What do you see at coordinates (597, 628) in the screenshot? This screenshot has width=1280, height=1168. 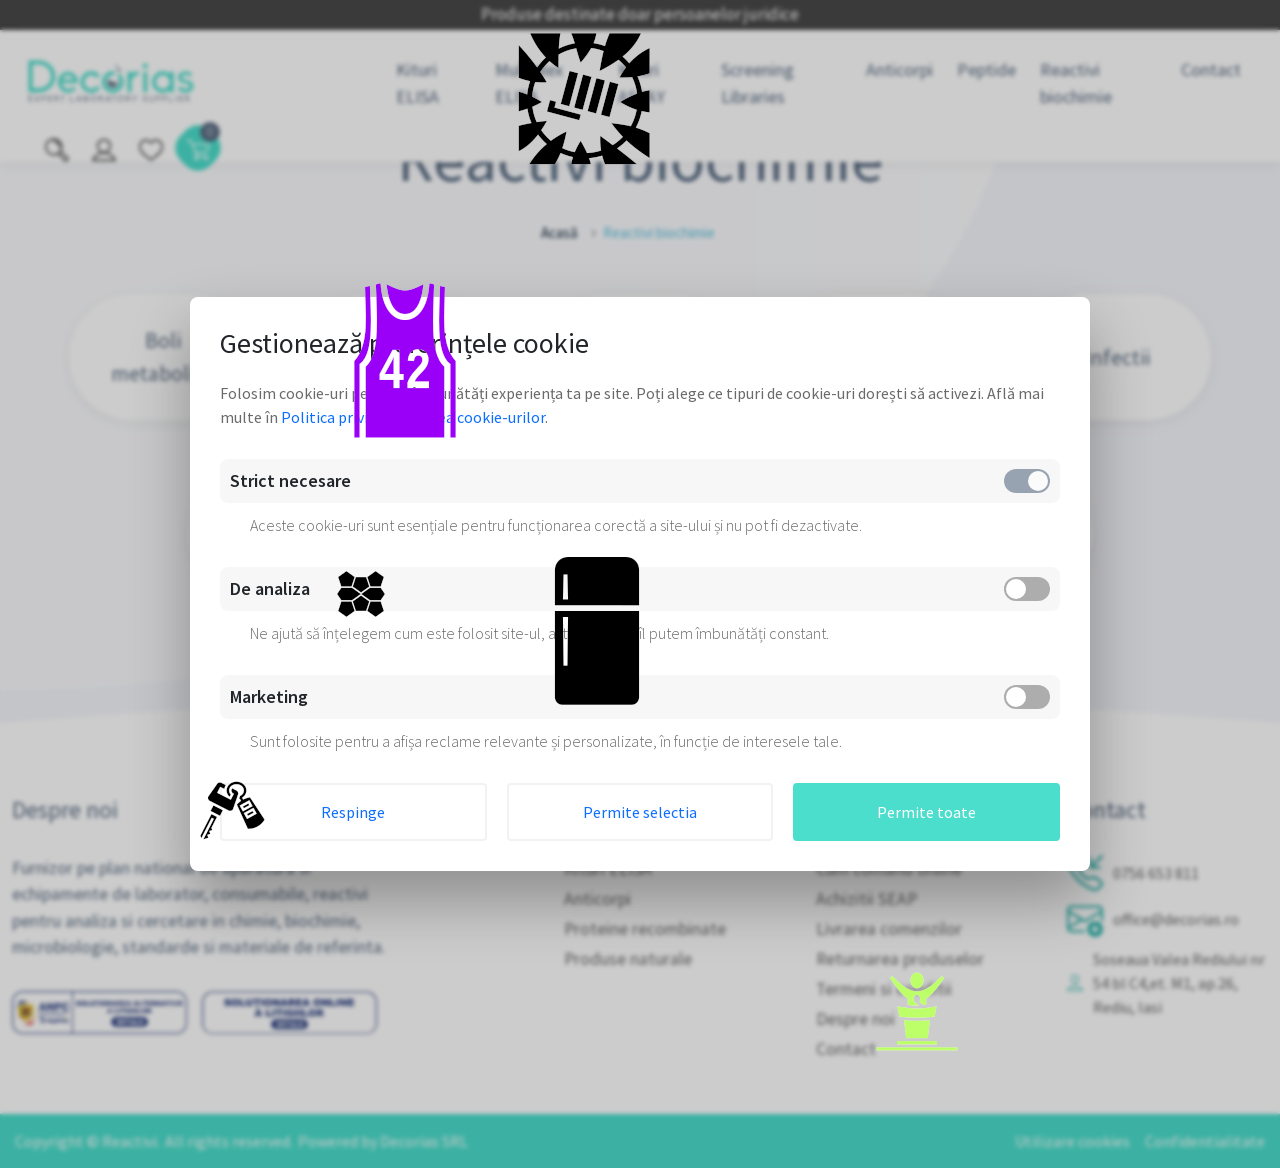 I see `access kitchen or food storage settings` at bounding box center [597, 628].